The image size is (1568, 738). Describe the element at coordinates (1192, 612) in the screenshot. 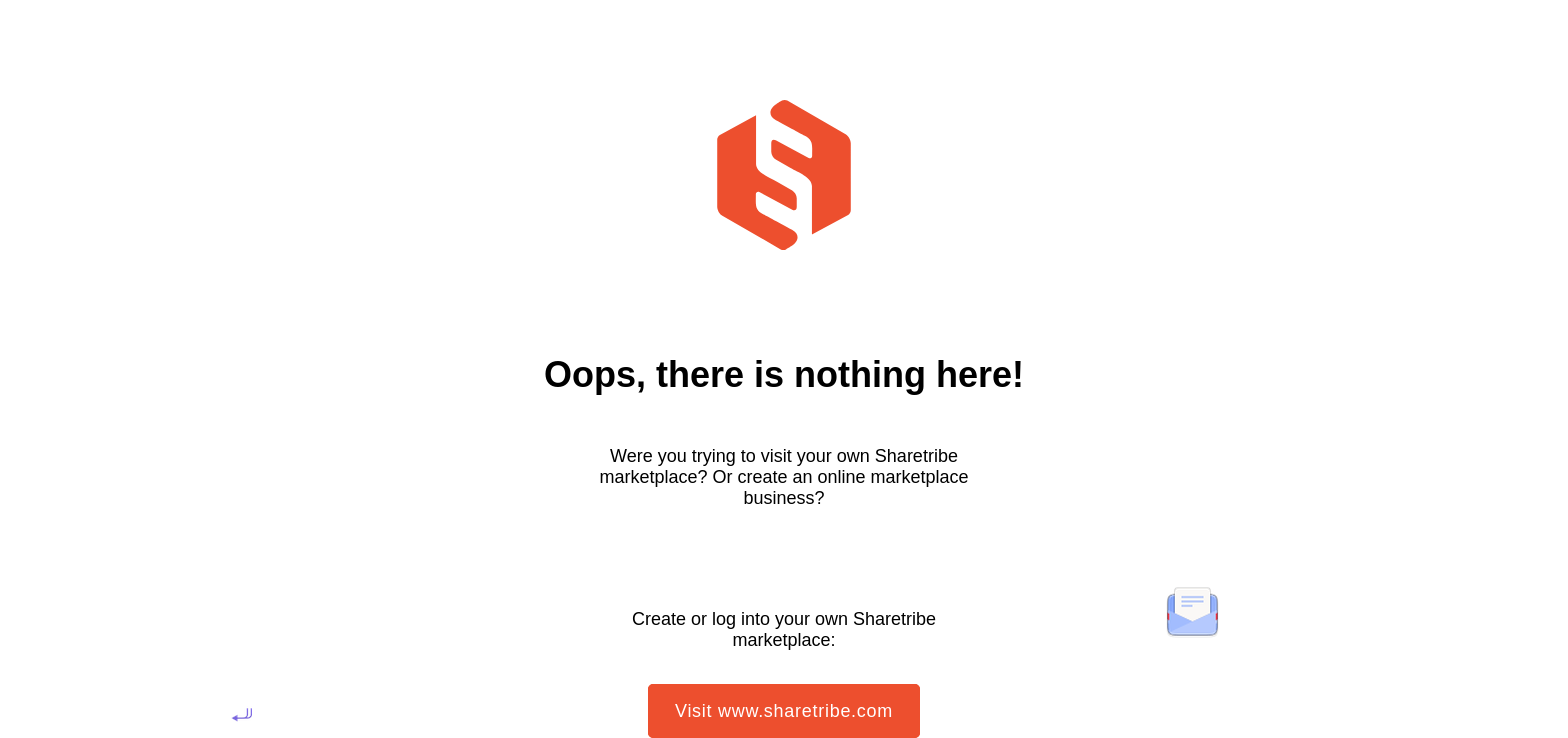

I see `indicates a message has been read` at that location.